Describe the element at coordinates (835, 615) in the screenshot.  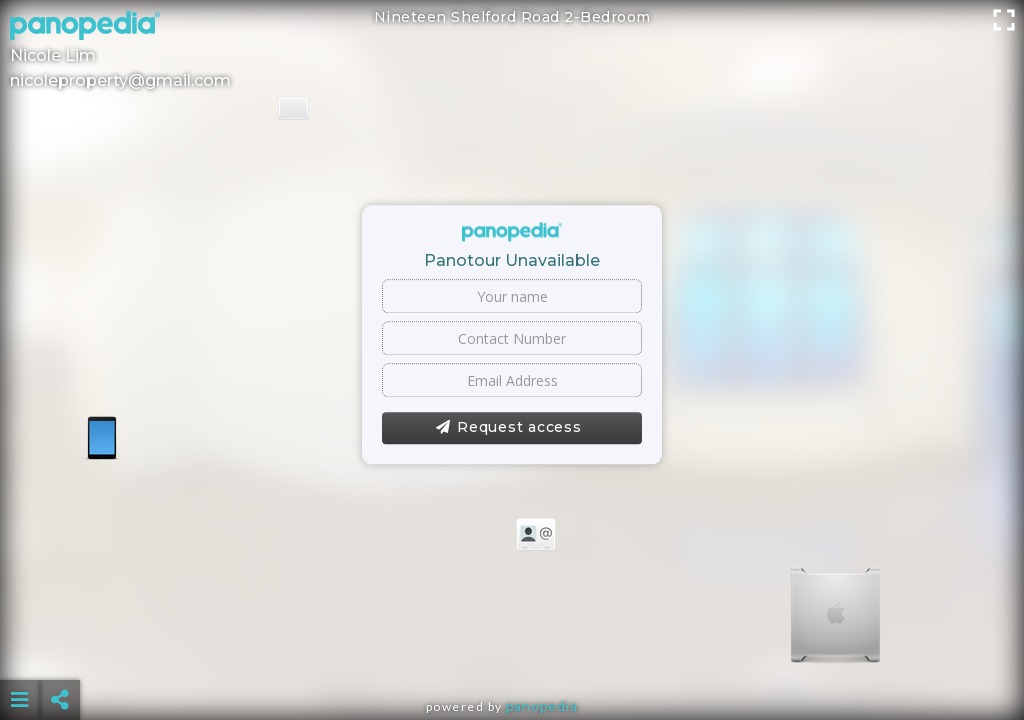
I see `indicates mac pro desktop computer in system settings` at that location.